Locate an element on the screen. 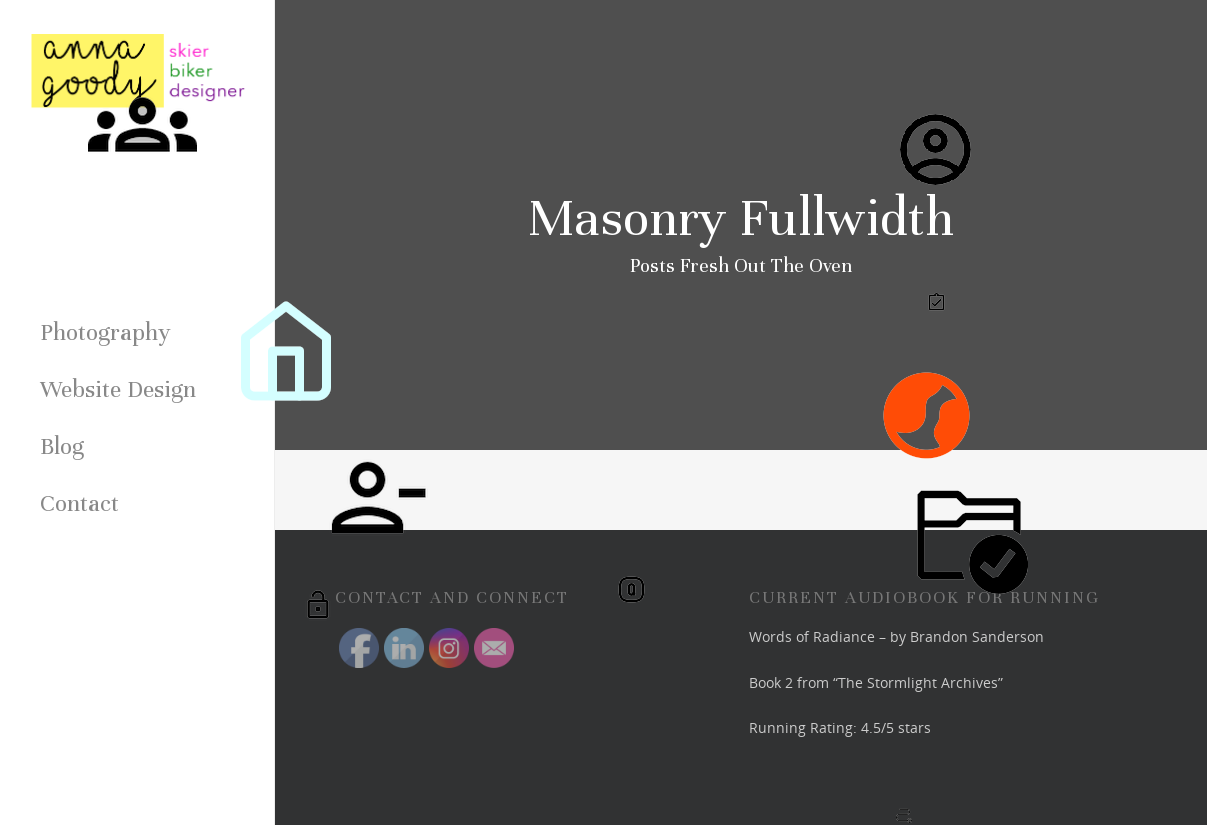 The width and height of the screenshot is (1207, 825). unlock or access secured content is located at coordinates (318, 605).